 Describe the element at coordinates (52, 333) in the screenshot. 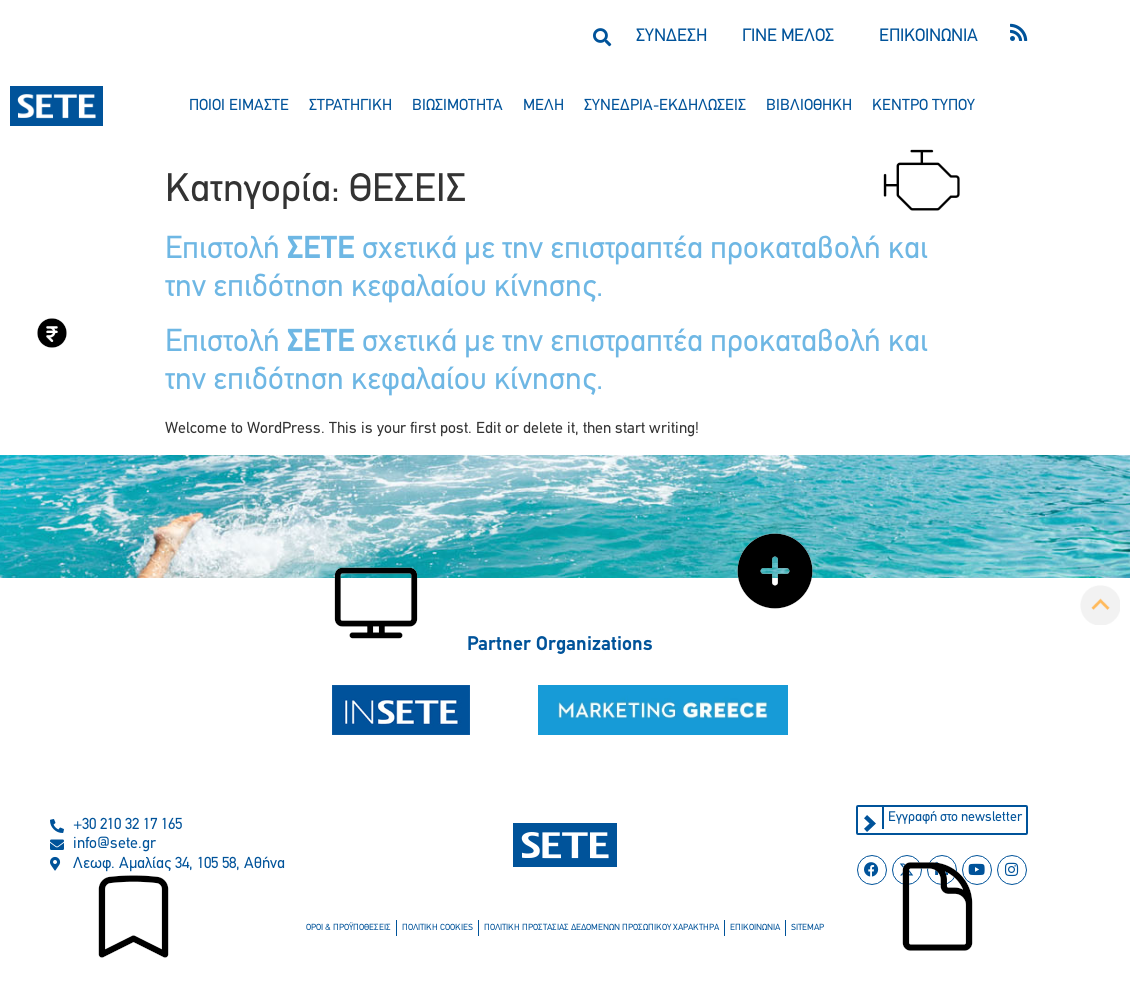

I see `view balance or payment amount in indian rupees` at that location.